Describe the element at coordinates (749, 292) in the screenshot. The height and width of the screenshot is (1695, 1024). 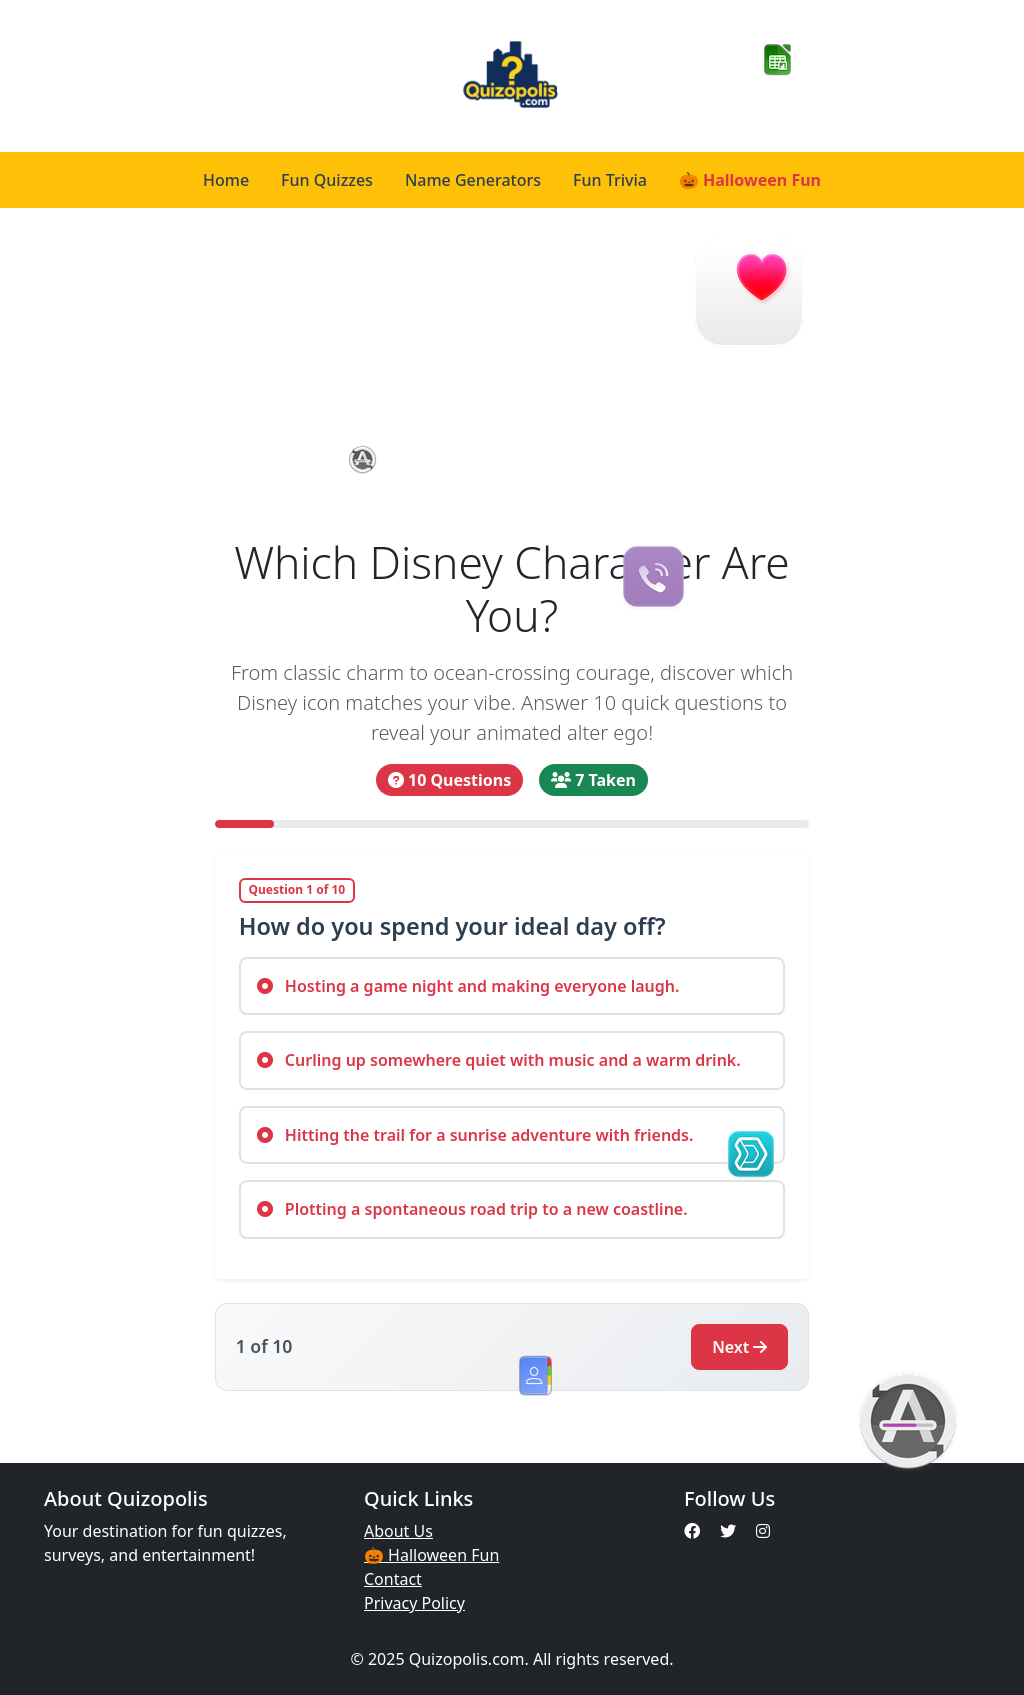
I see `open the Health app` at that location.